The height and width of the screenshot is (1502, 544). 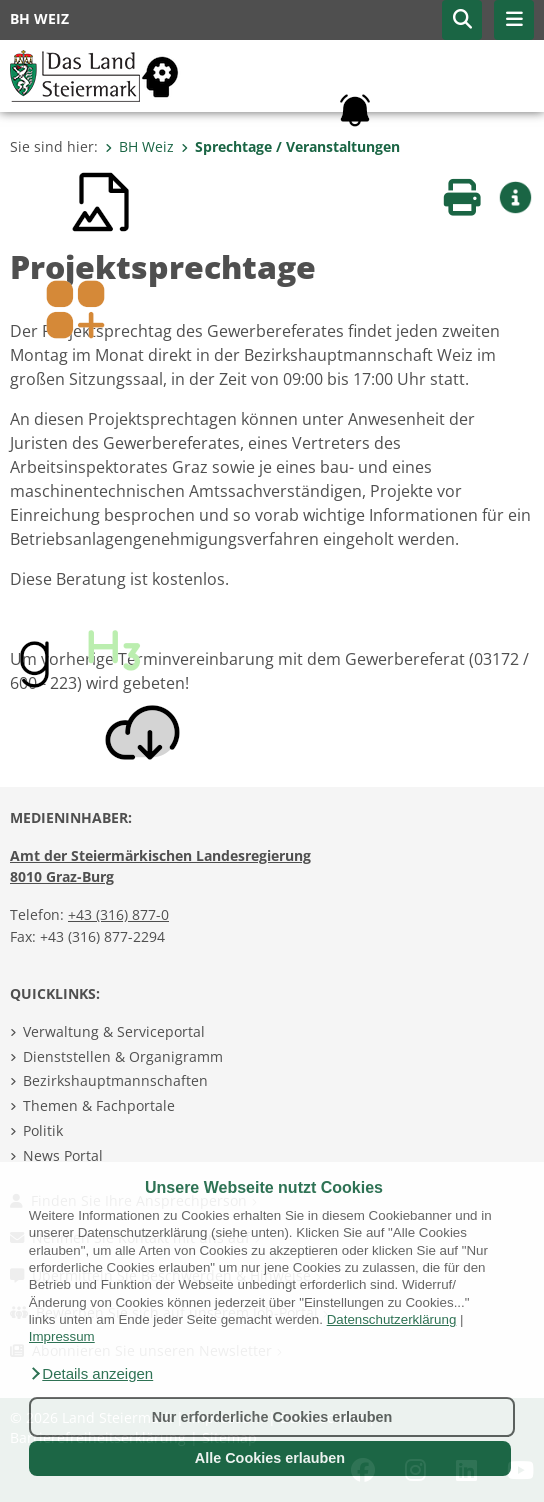 I want to click on indicates new notifications or alerts, so click(x=355, y=111).